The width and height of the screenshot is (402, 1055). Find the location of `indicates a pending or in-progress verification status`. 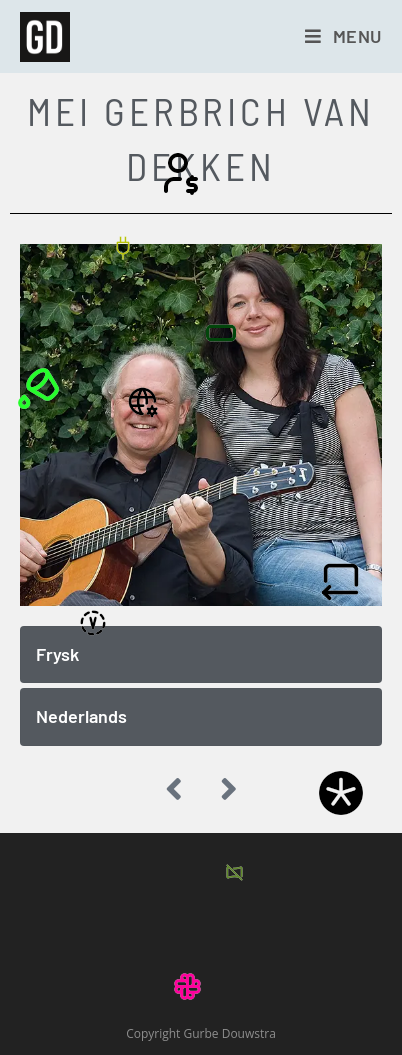

indicates a pending or in-progress verification status is located at coordinates (93, 623).